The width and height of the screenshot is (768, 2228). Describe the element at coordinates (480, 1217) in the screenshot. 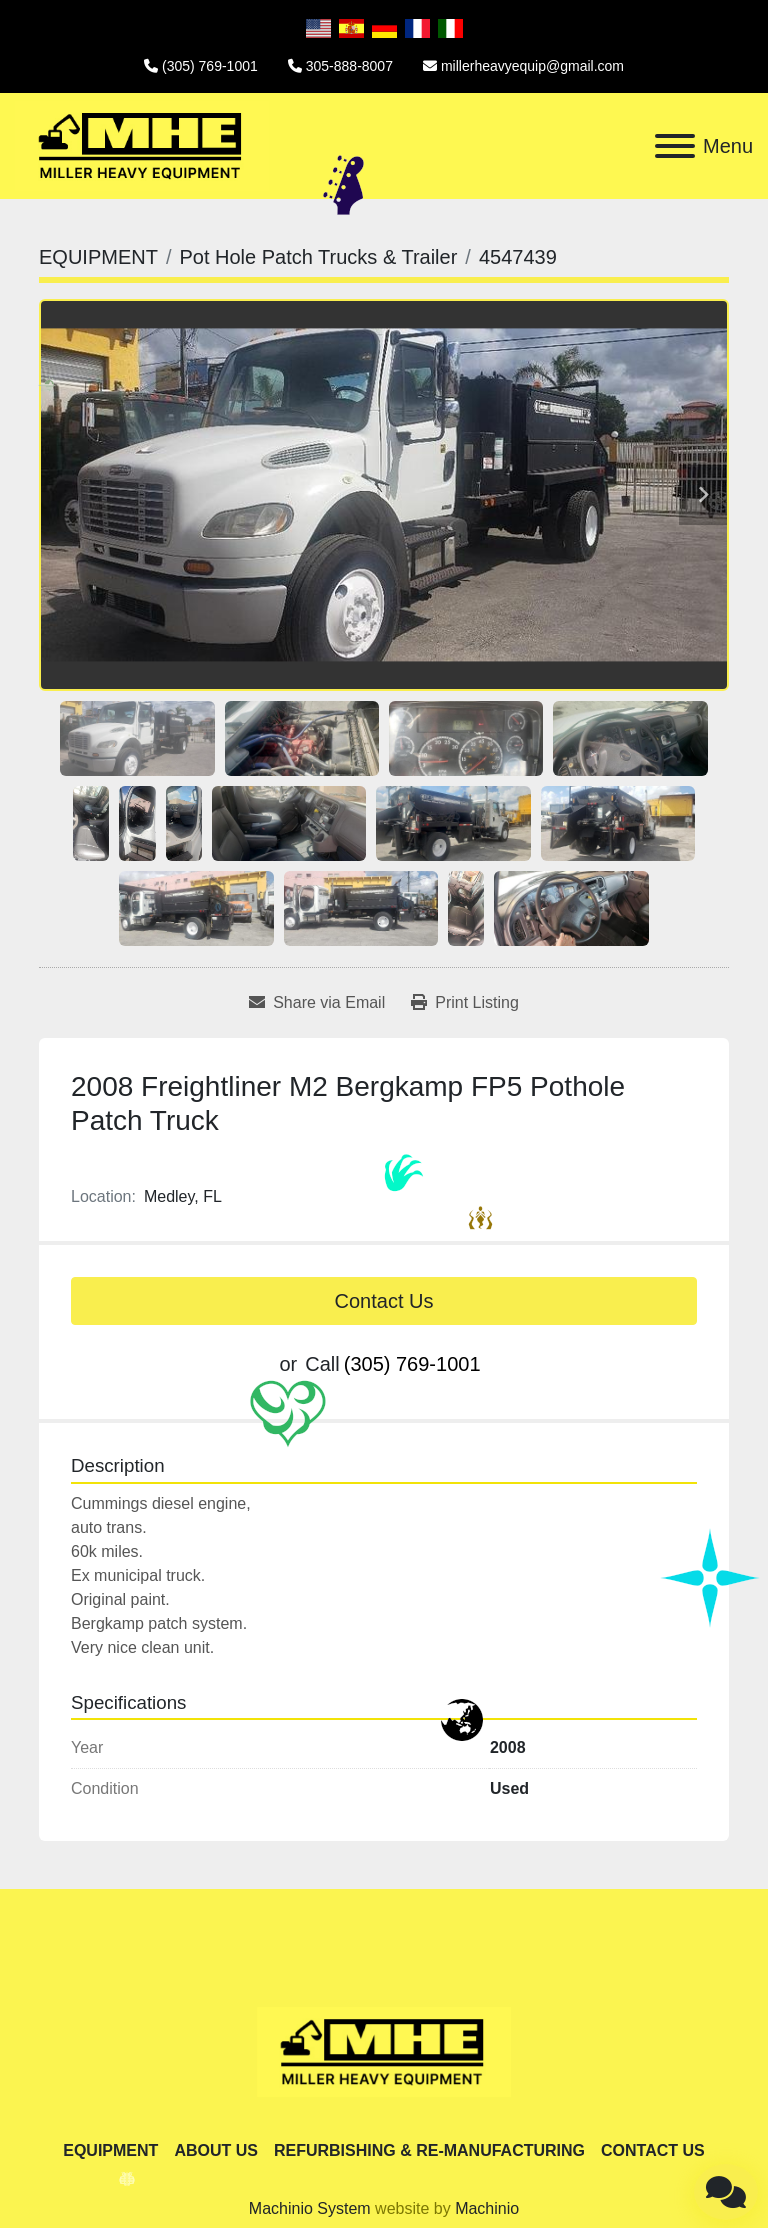

I see `view character soul or spirit stats` at that location.